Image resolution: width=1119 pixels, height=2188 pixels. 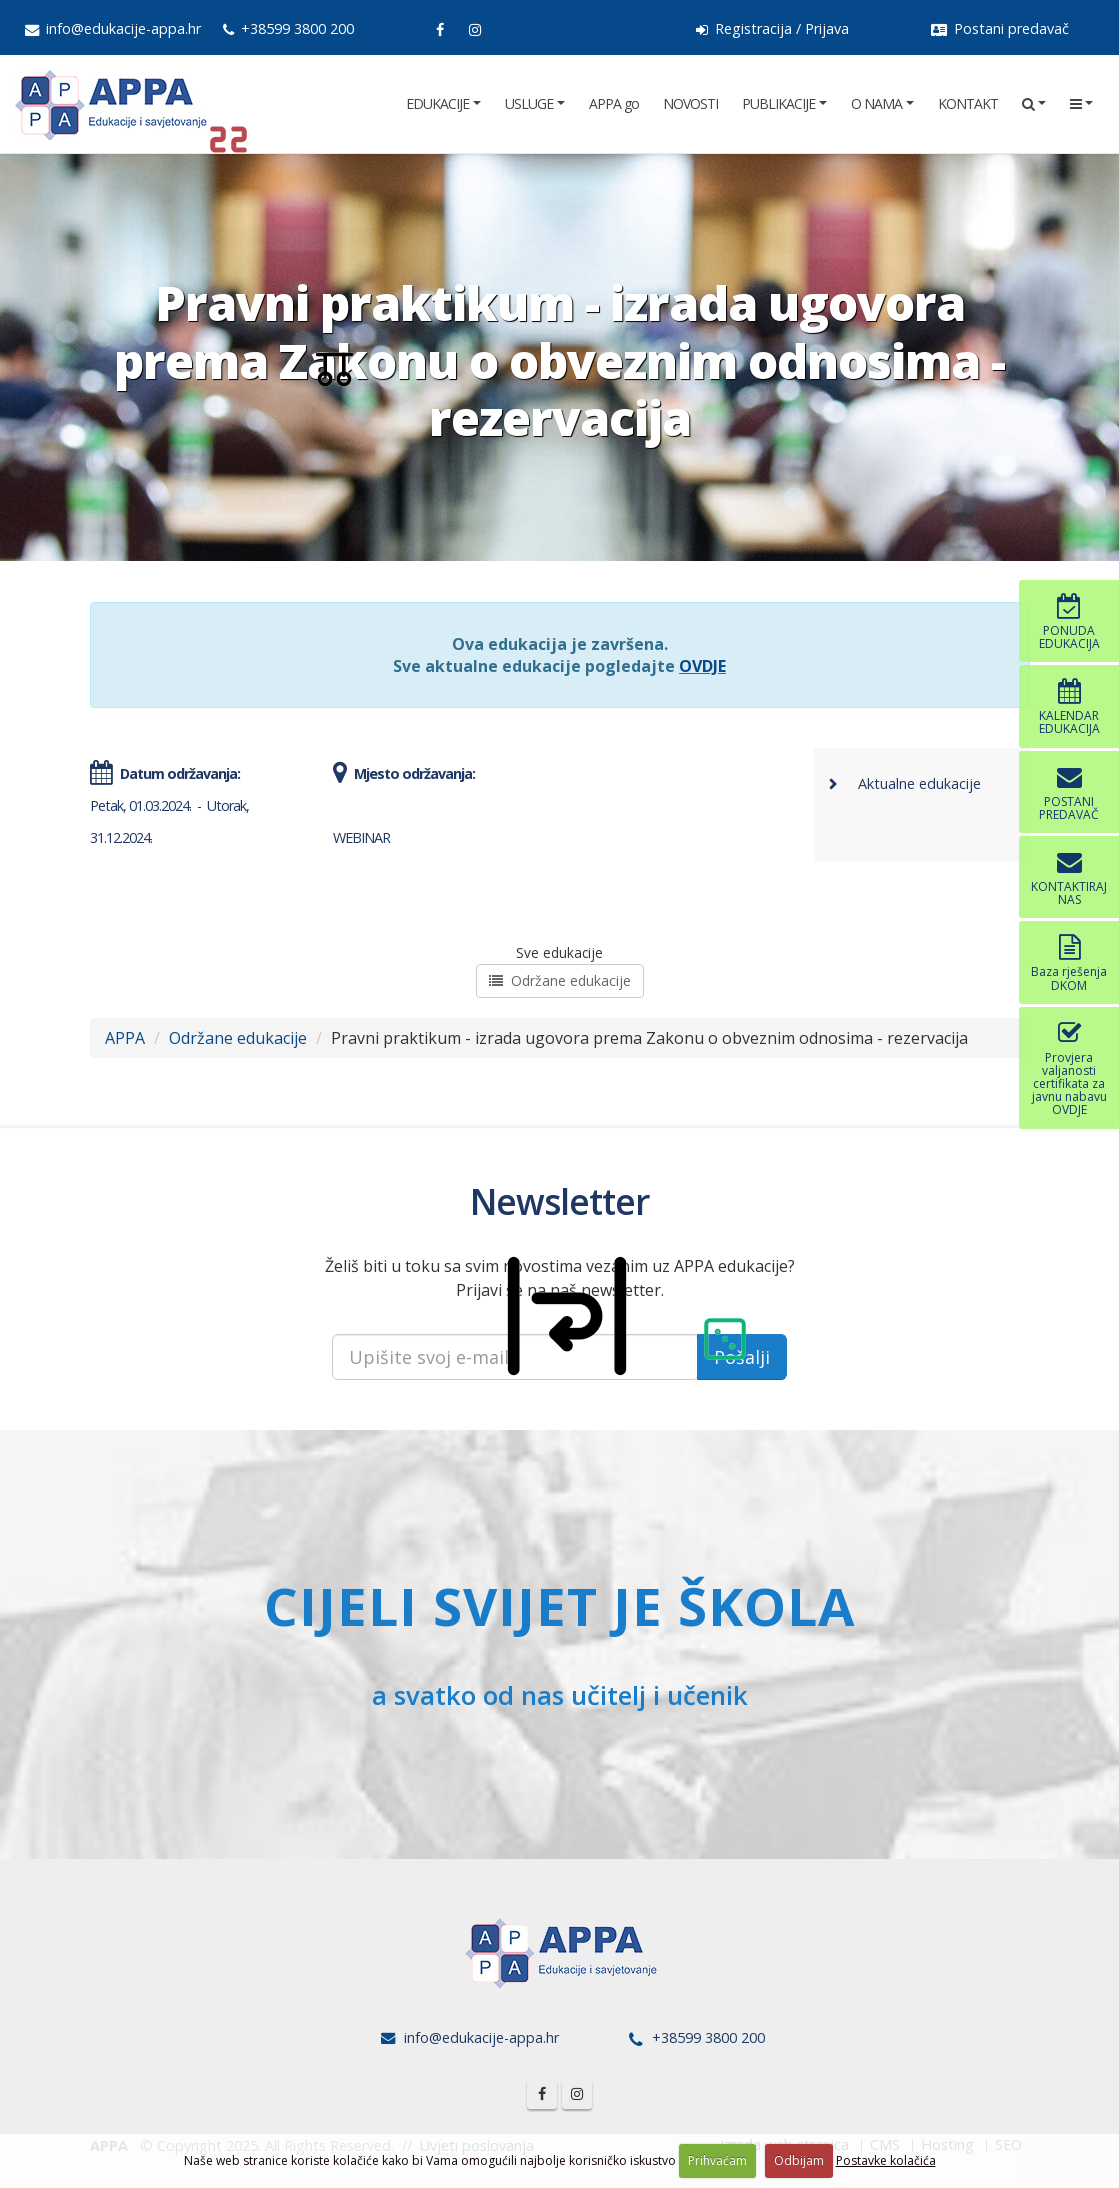 What do you see at coordinates (228, 139) in the screenshot?
I see `indicates item number 22 in a list or sequence` at bounding box center [228, 139].